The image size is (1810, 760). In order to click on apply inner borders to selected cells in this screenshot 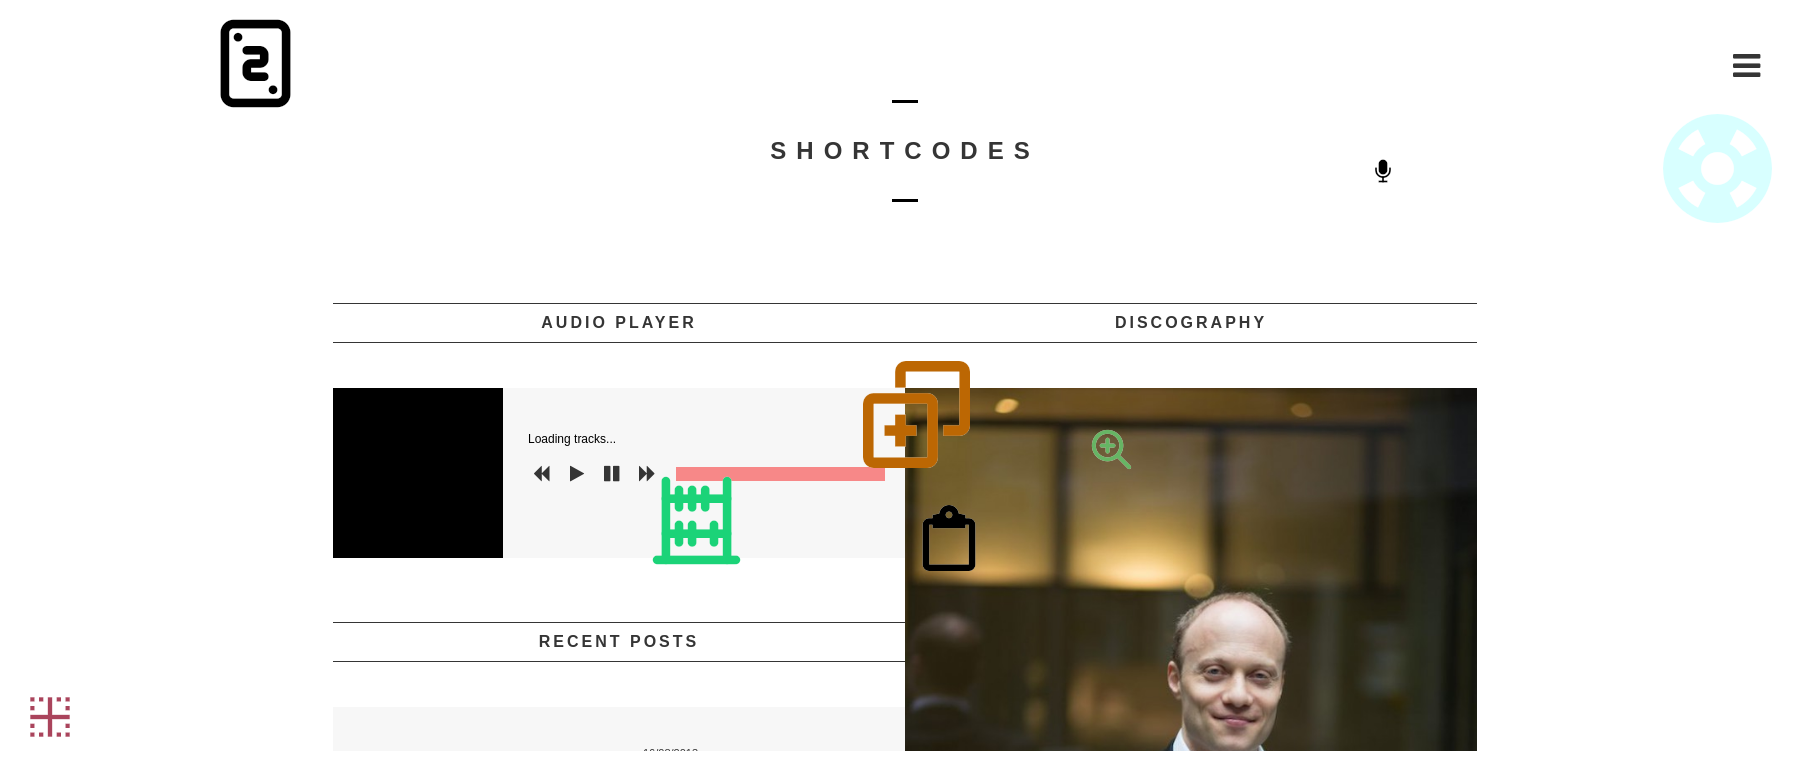, I will do `click(50, 717)`.